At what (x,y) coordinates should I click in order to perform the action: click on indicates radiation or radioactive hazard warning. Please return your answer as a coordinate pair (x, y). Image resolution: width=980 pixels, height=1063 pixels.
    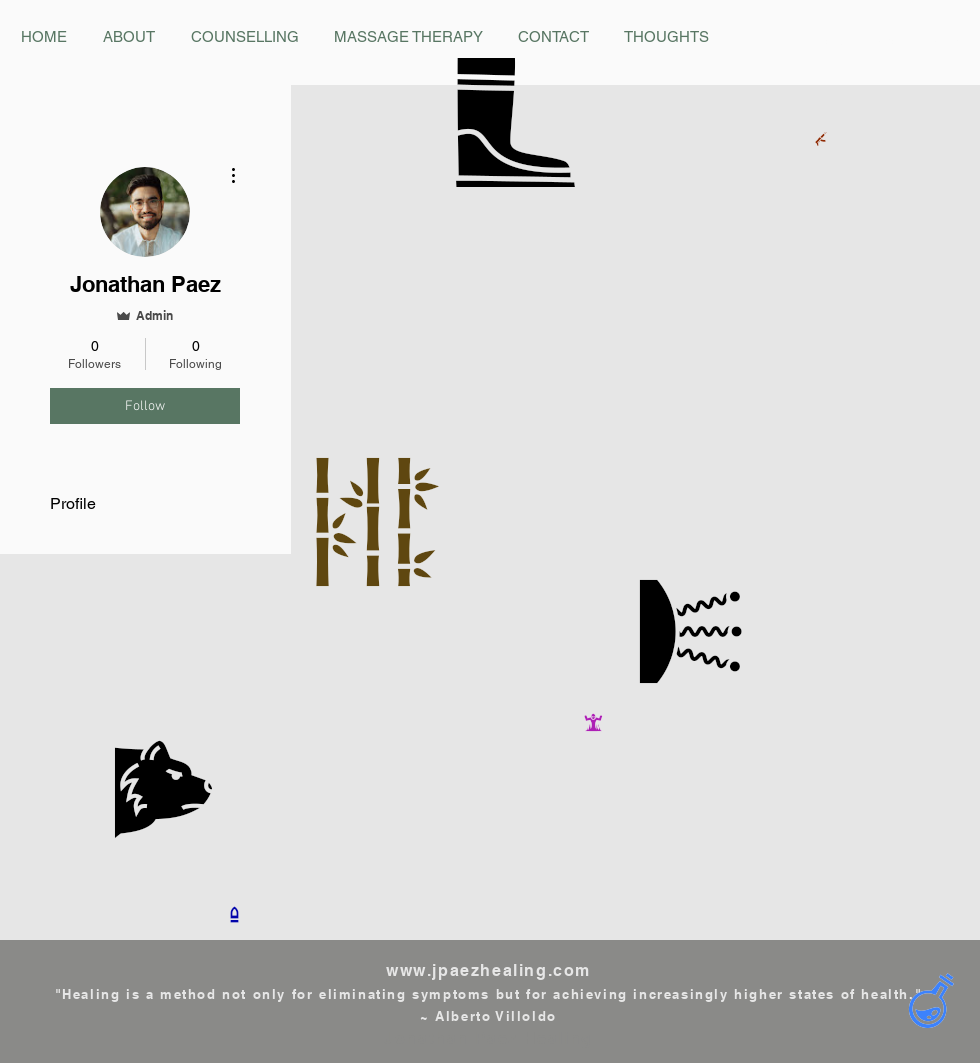
    Looking at the image, I should click on (691, 631).